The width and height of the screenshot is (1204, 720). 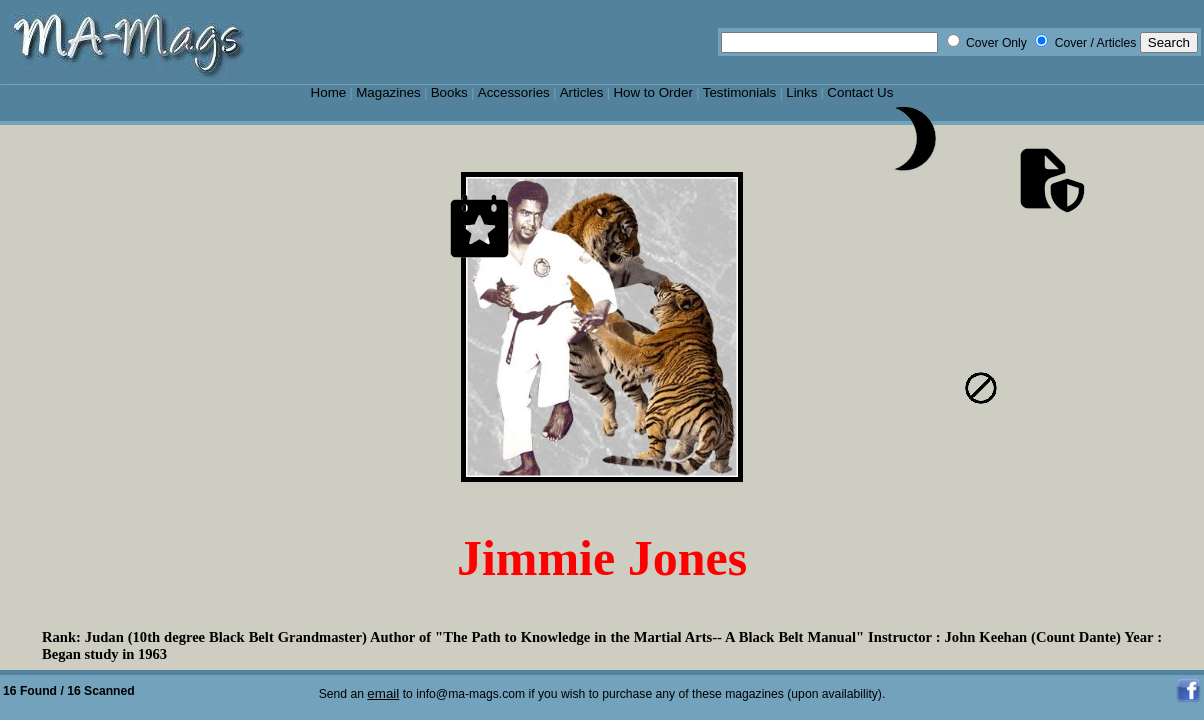 What do you see at coordinates (1050, 178) in the screenshot?
I see `indicates a protected or secure file` at bounding box center [1050, 178].